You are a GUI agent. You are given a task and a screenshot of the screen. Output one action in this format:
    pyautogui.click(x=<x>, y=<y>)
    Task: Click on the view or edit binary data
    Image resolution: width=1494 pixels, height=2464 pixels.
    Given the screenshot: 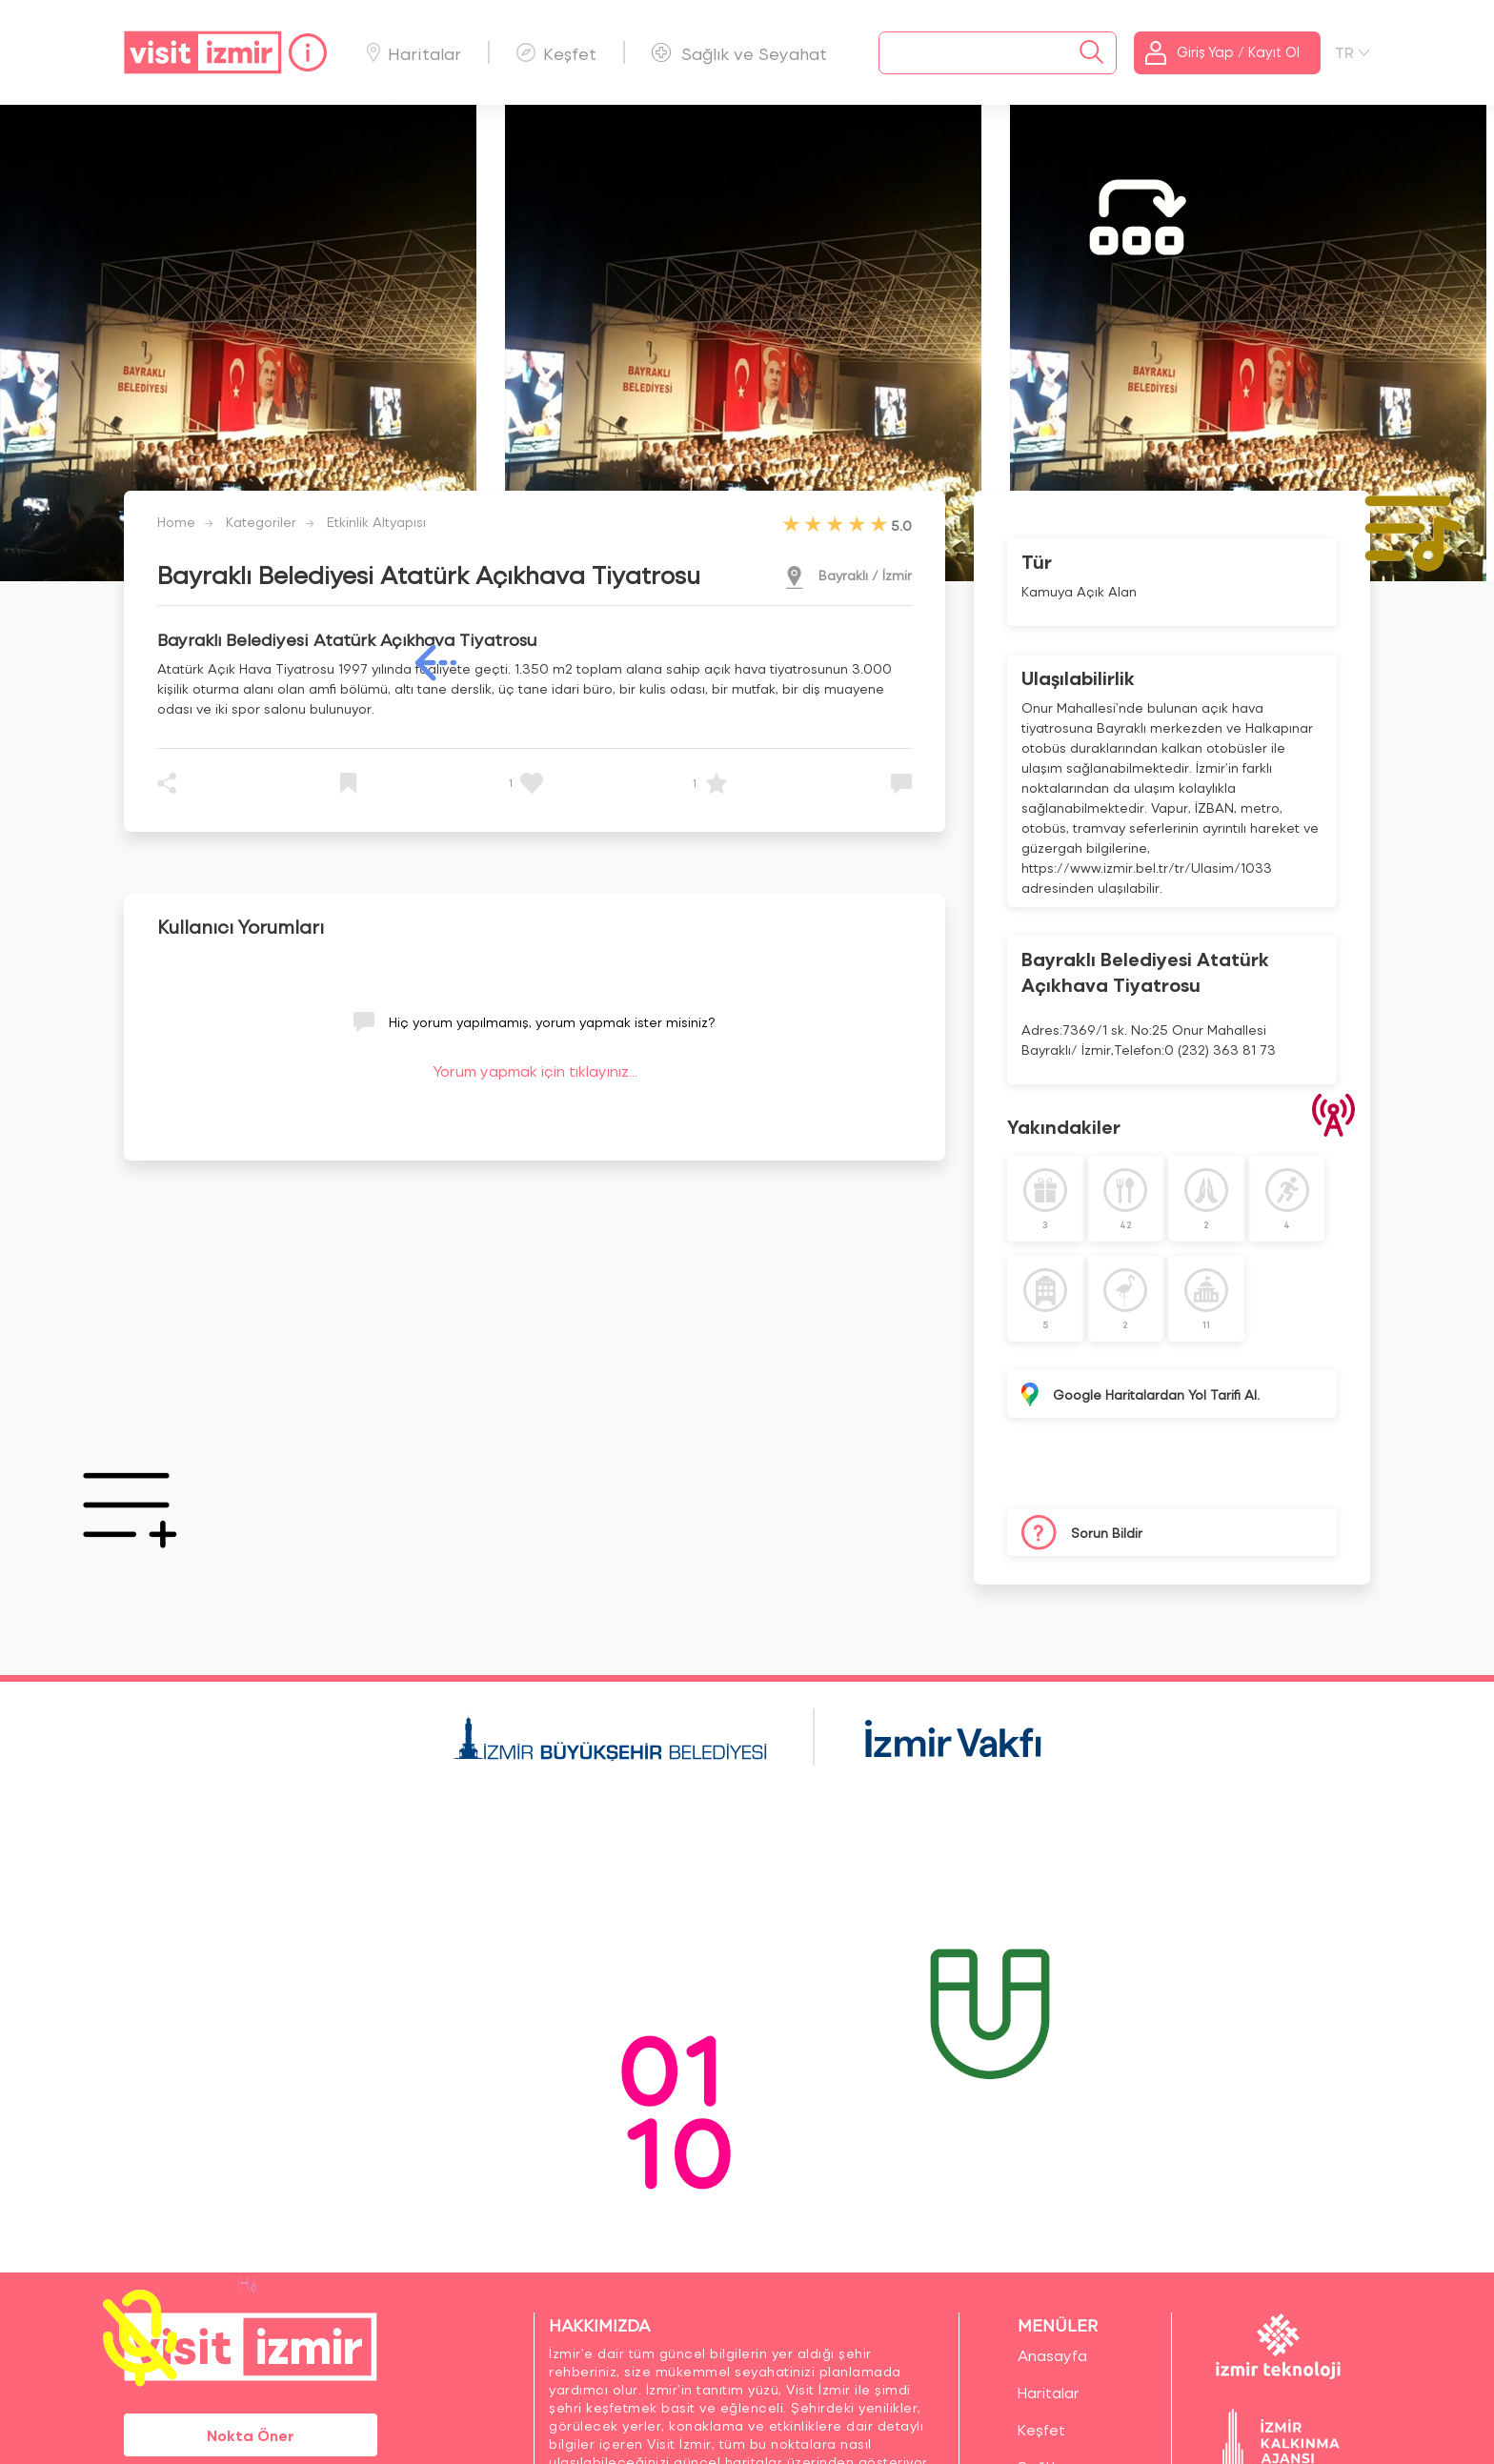 What is the action you would take?
    pyautogui.click(x=675, y=2112)
    